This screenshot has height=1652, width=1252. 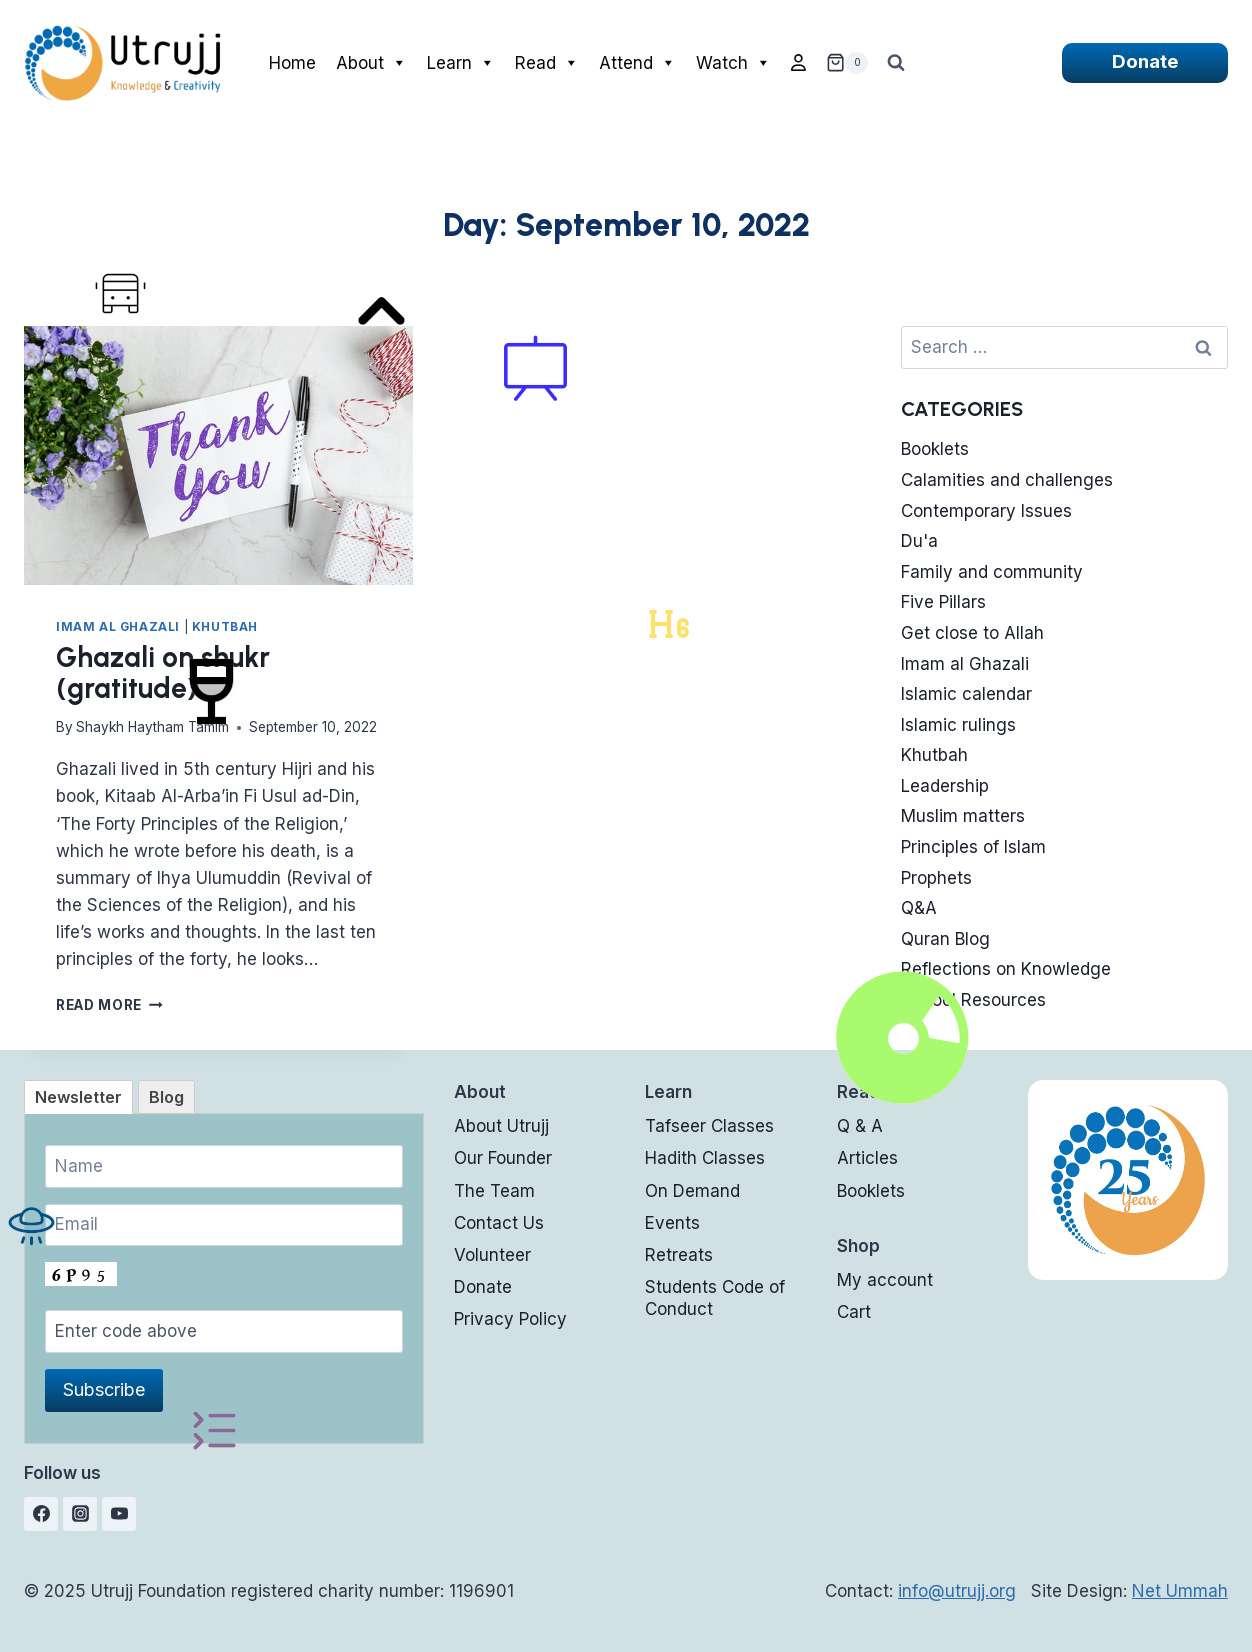 I want to click on collapse or minimize list items, so click(x=214, y=1430).